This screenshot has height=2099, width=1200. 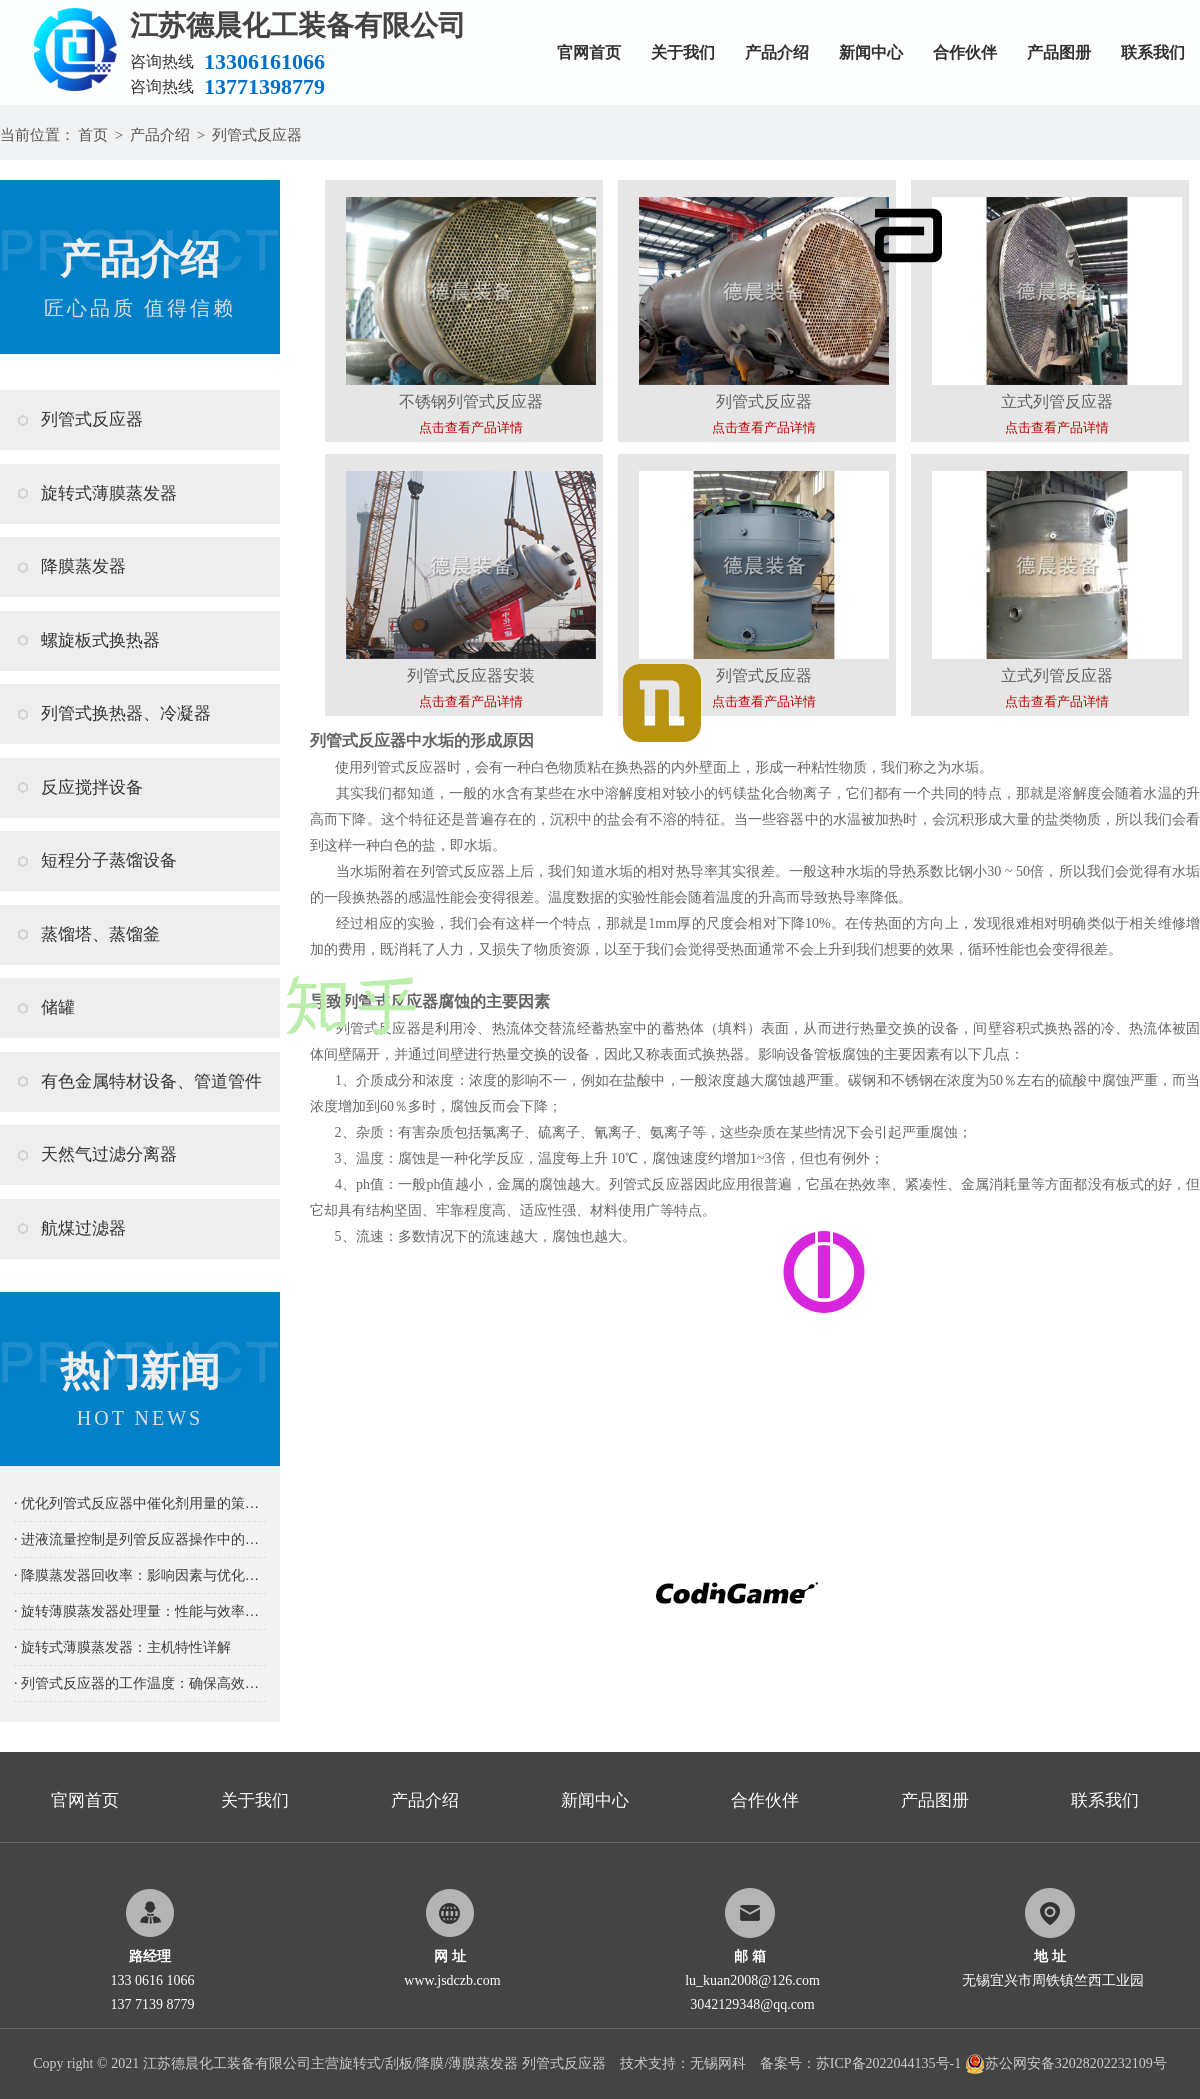 I want to click on open zhihu app or website, so click(x=351, y=1005).